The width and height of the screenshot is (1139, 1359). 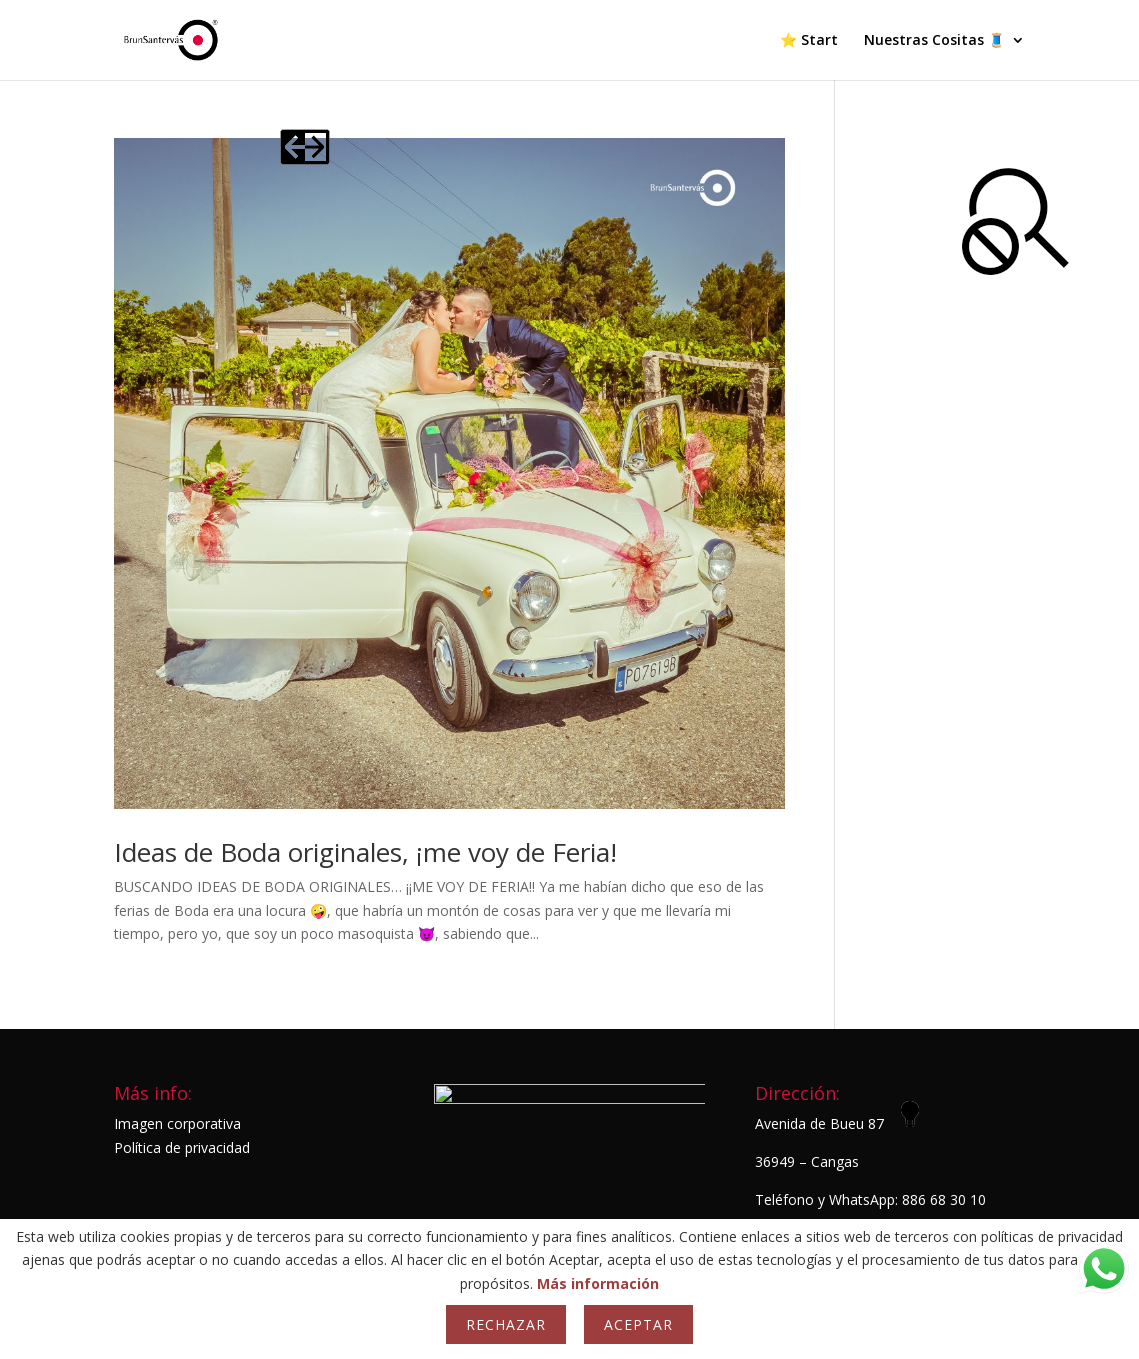 I want to click on toggle between true/false boolean values, so click(x=305, y=147).